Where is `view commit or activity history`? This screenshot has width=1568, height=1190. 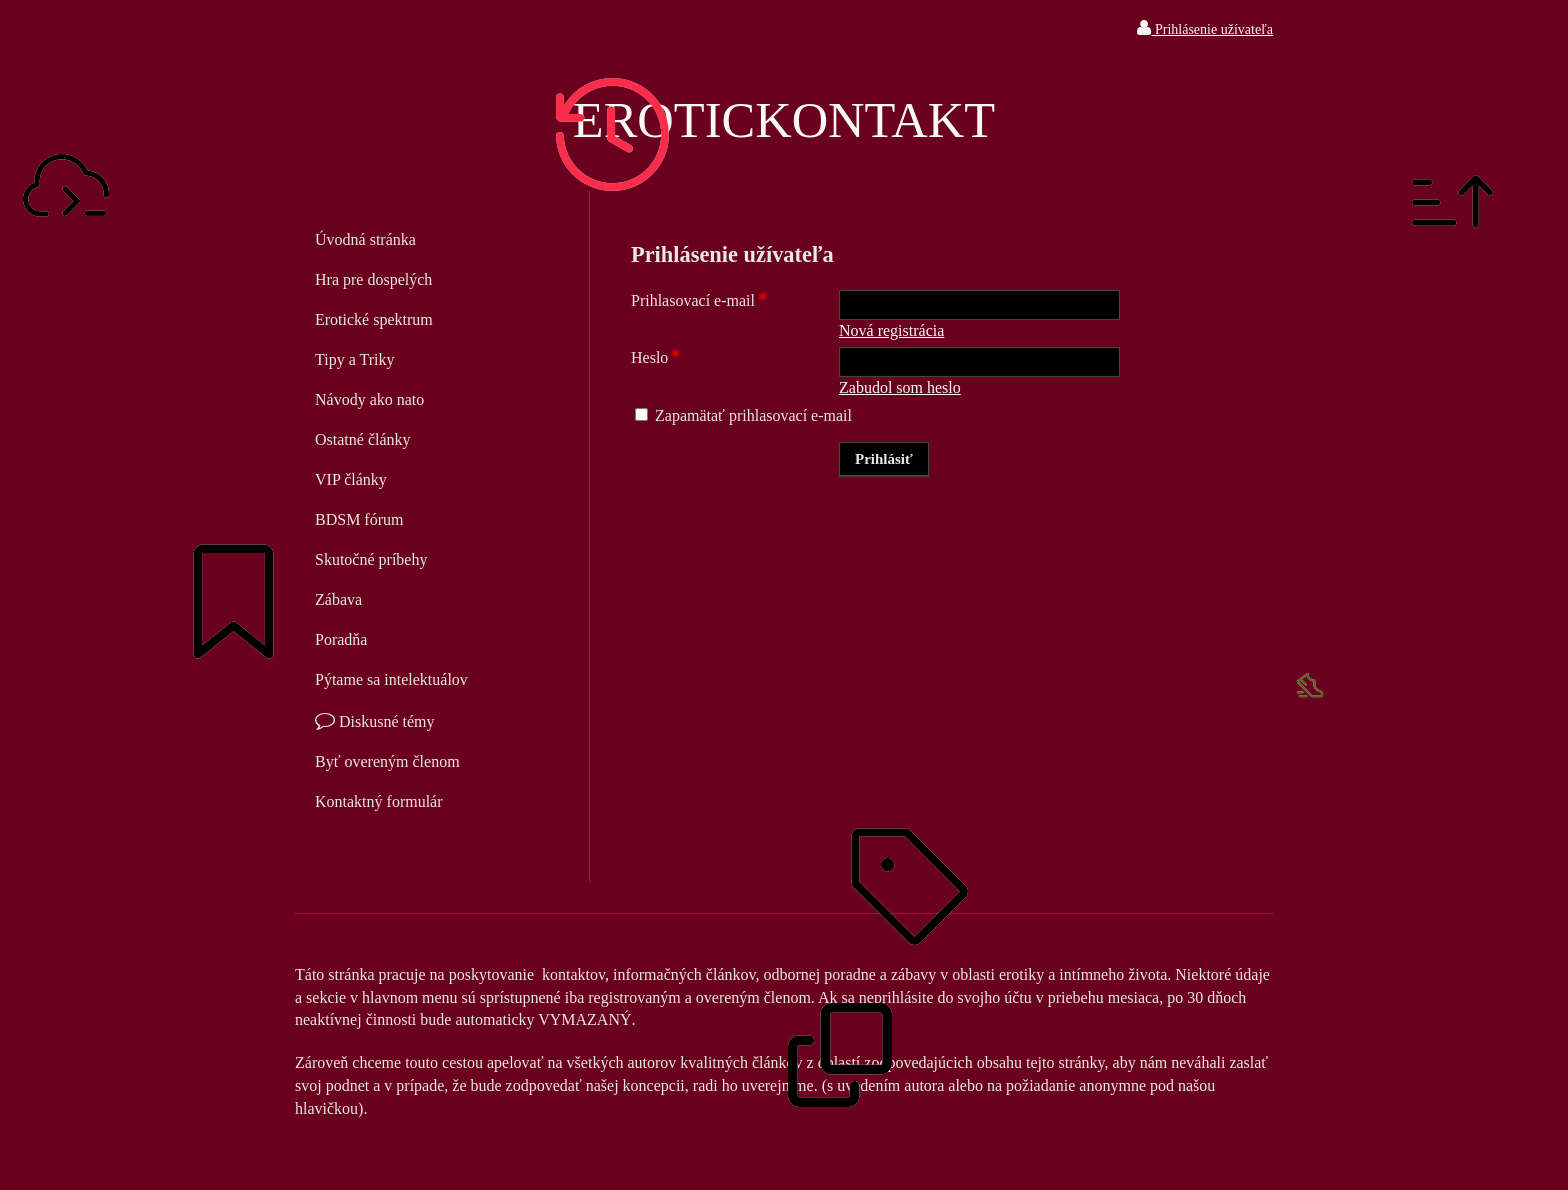
view commit or activity history is located at coordinates (612, 134).